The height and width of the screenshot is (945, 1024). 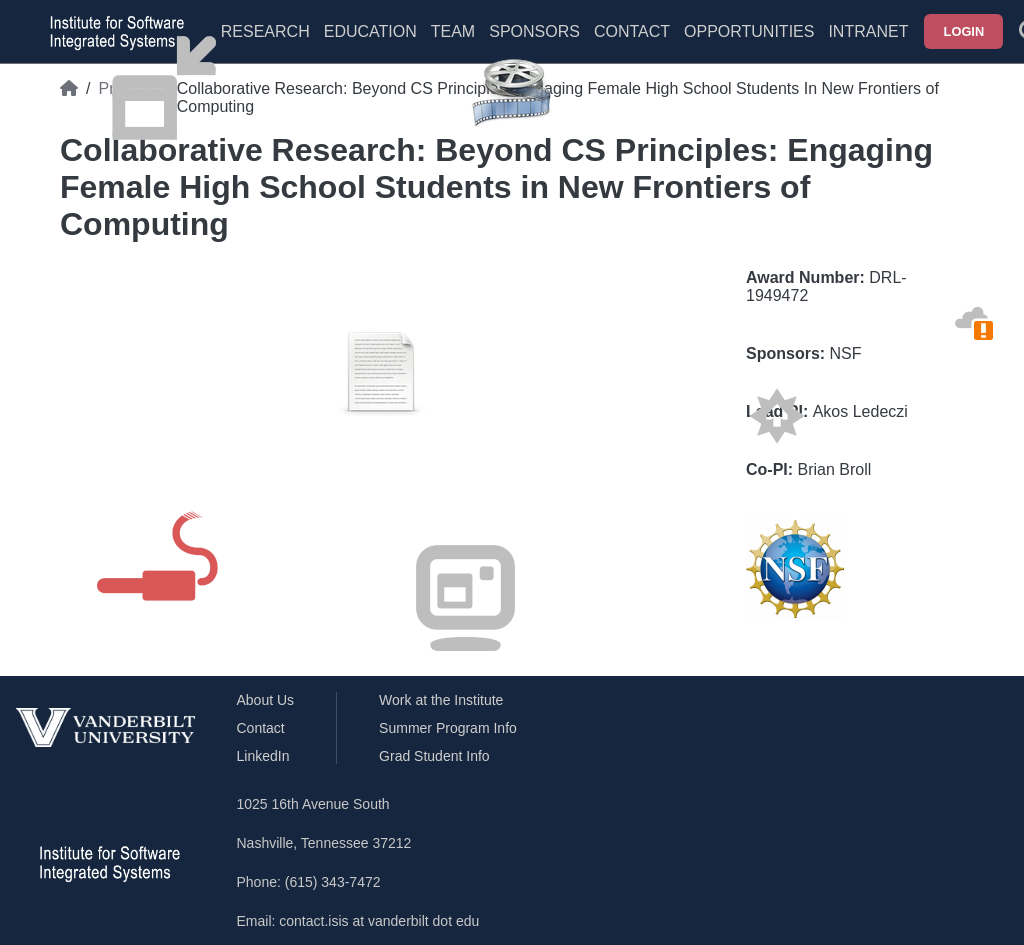 What do you see at coordinates (974, 321) in the screenshot?
I see `indicates a severe weather alert or warning` at bounding box center [974, 321].